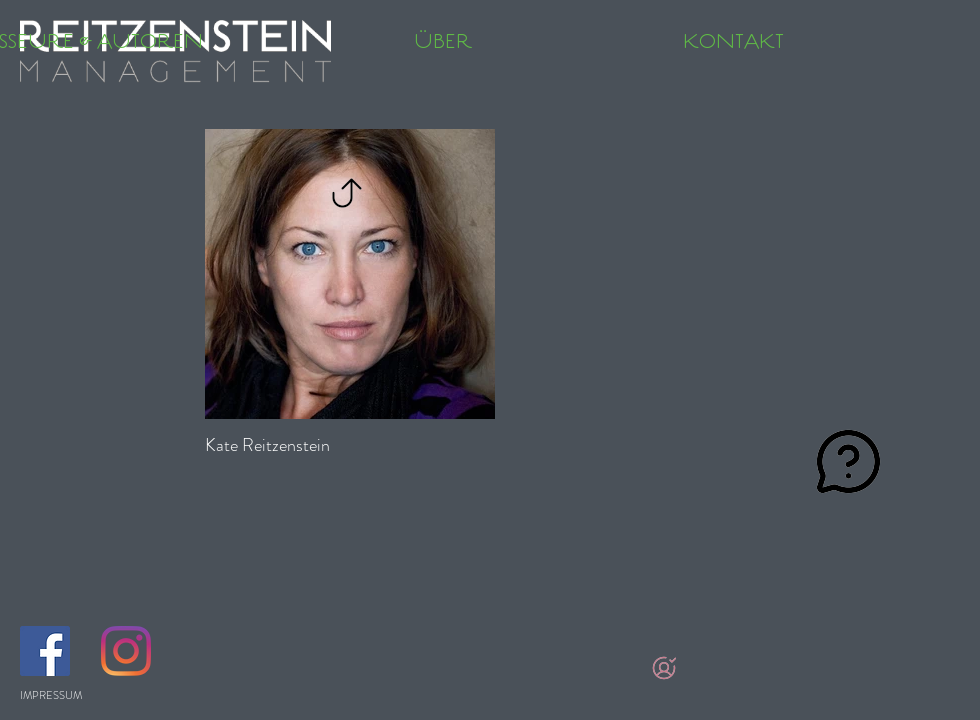 The width and height of the screenshot is (980, 720). What do you see at coordinates (848, 461) in the screenshot?
I see `access help or support chat` at bounding box center [848, 461].